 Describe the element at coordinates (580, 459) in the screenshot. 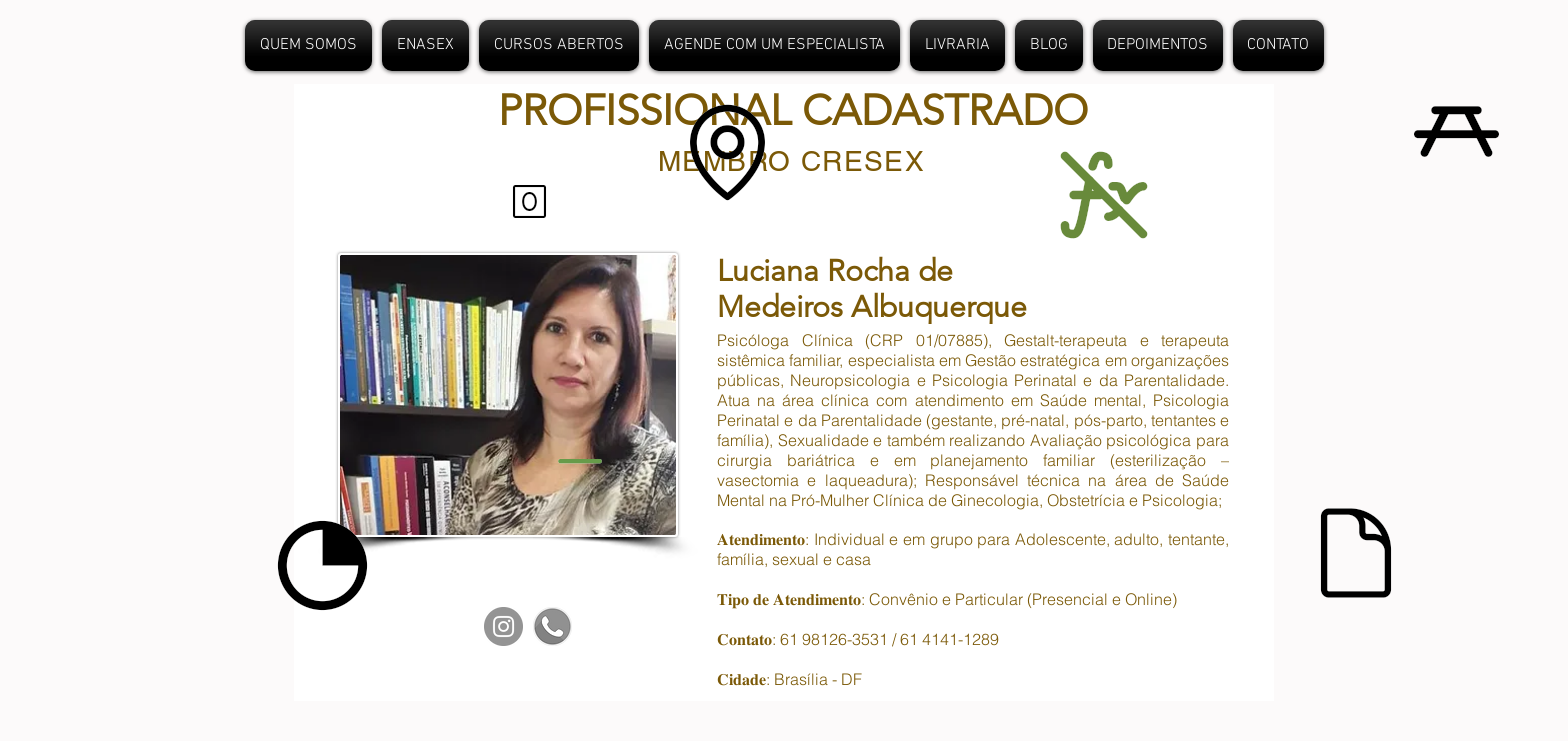

I see `collapse or minimize a section` at that location.